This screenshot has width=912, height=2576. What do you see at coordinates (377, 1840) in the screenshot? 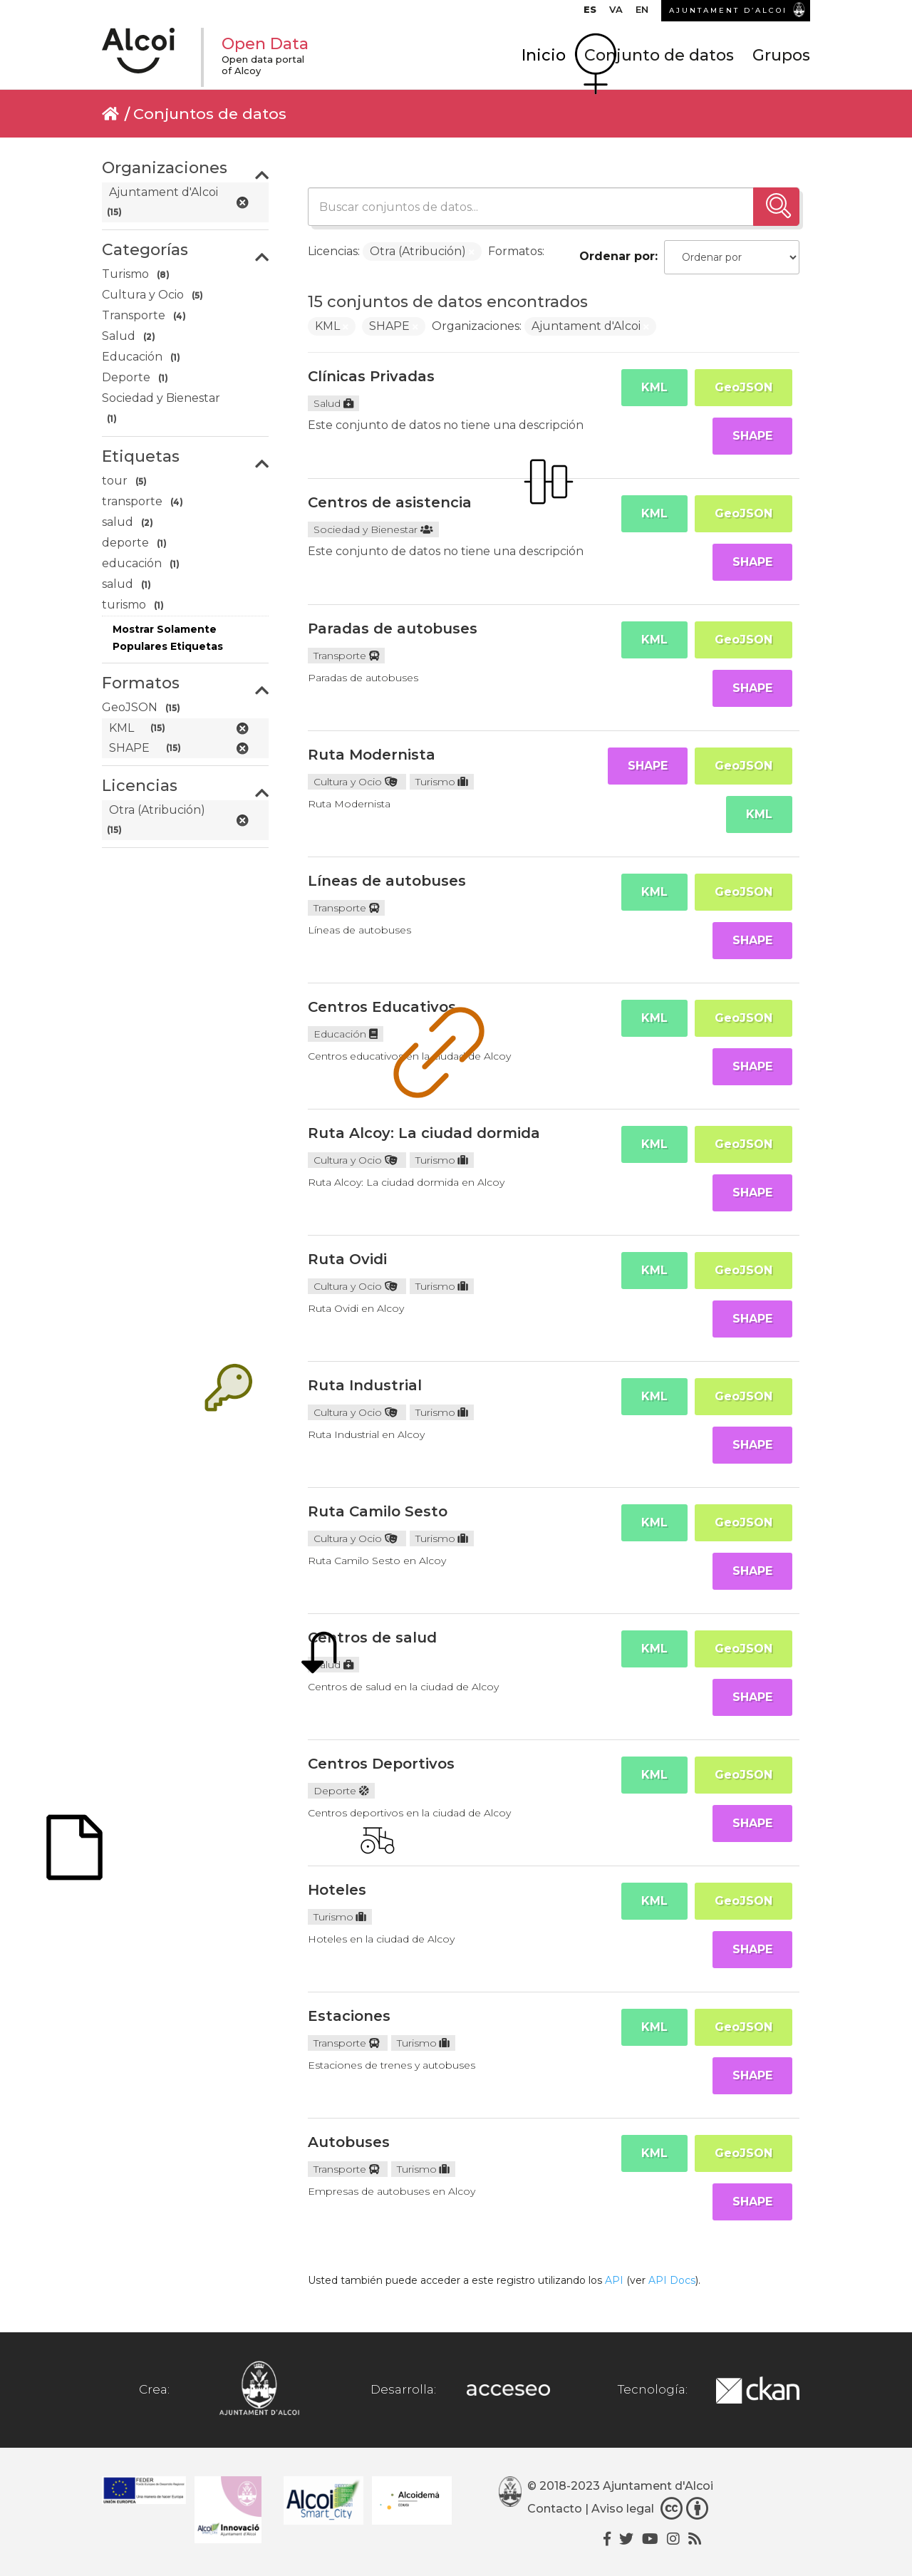
I see `access farming or agricultural features` at bounding box center [377, 1840].